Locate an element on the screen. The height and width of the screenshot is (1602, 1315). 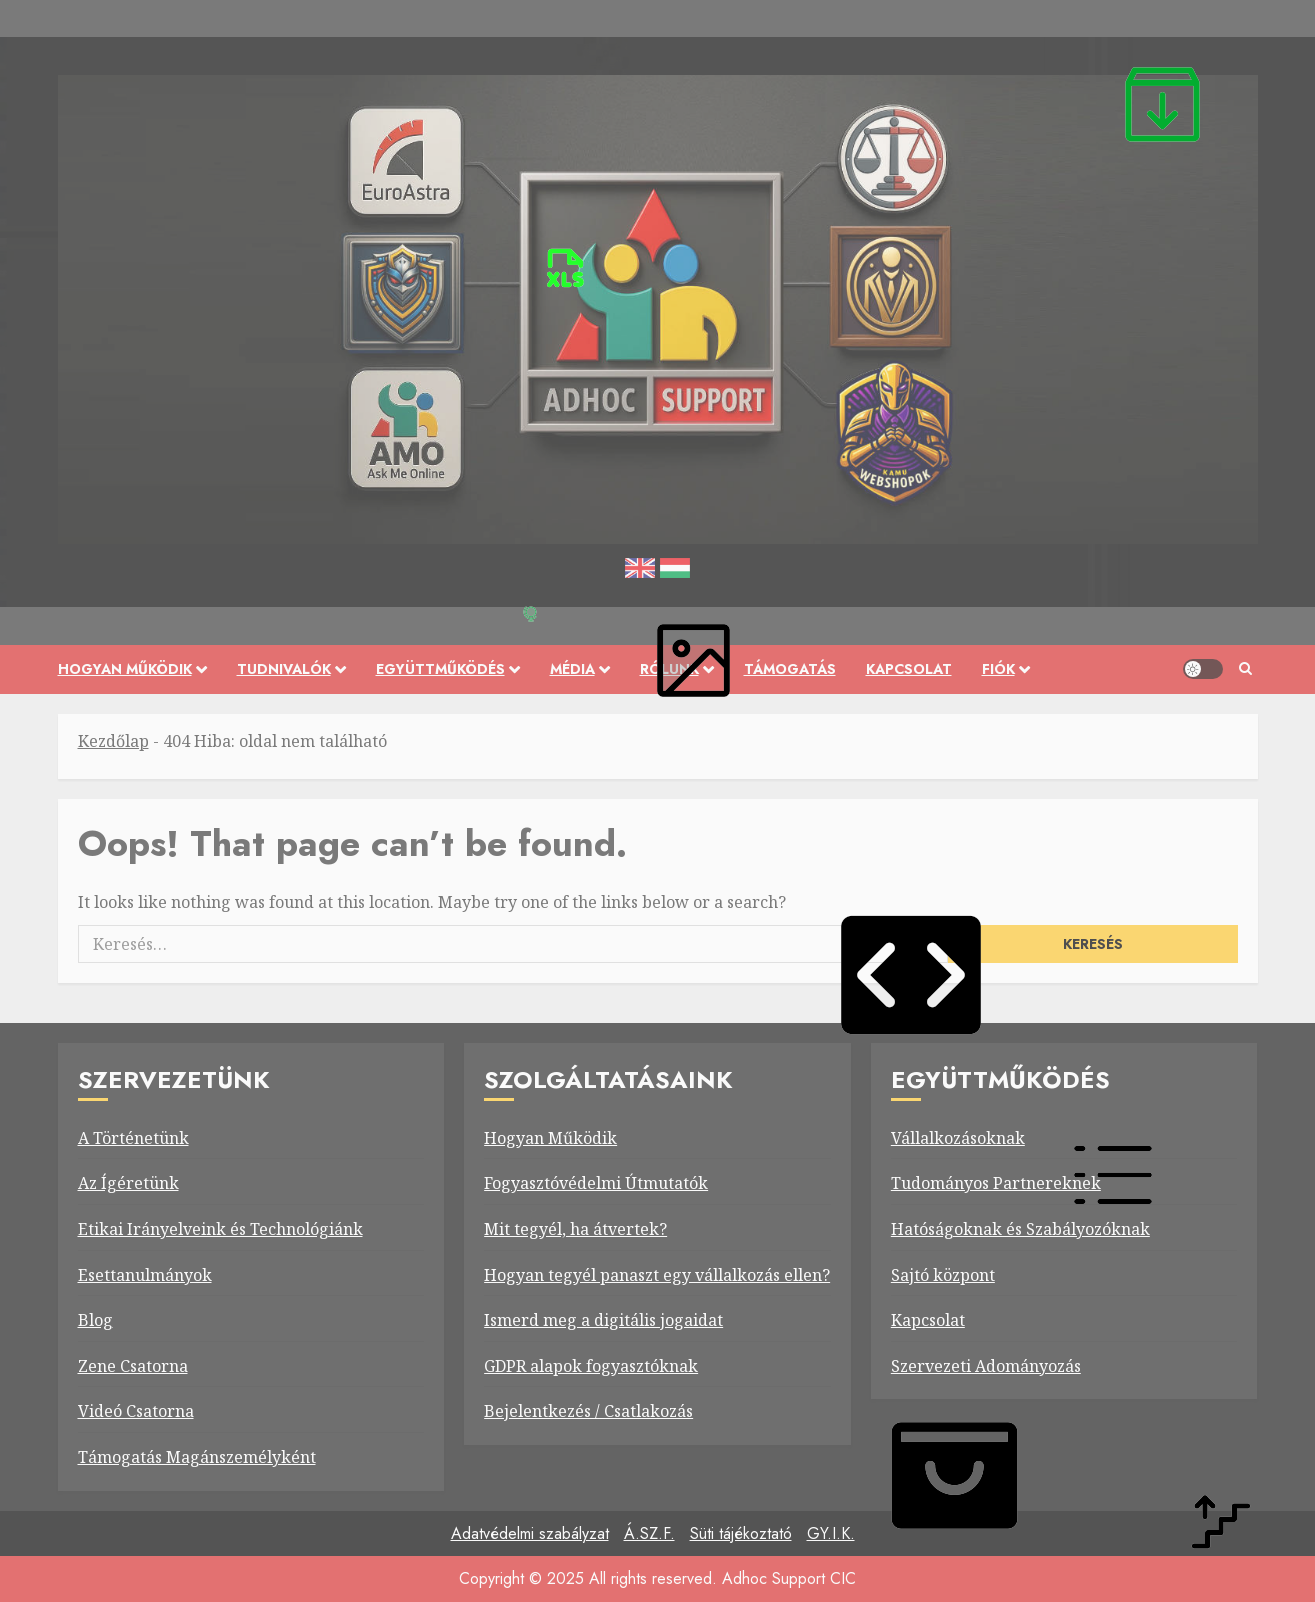
view your shopping cart is located at coordinates (954, 1475).